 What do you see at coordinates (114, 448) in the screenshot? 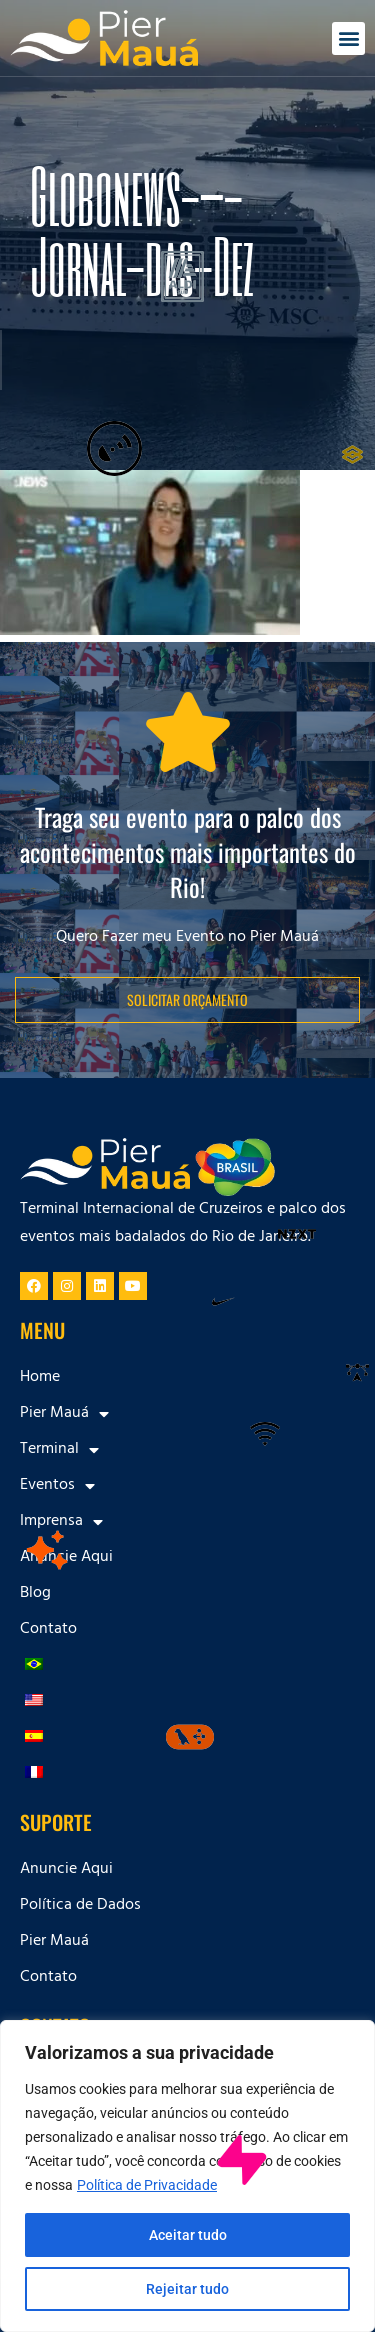
I see `open traccar gps tracking app` at bounding box center [114, 448].